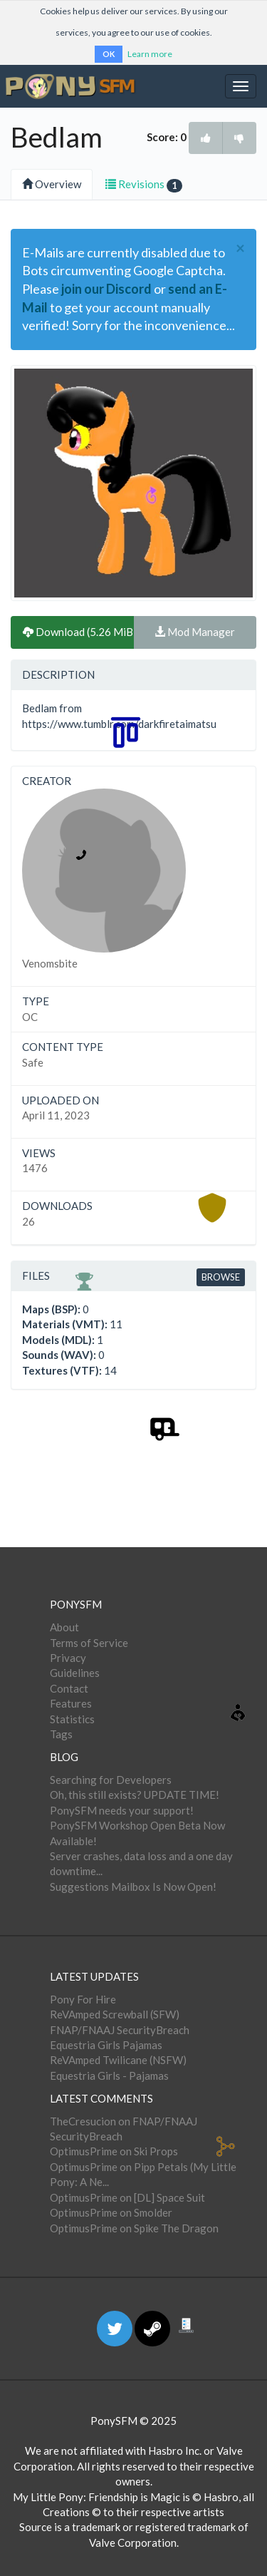 This screenshot has width=267, height=2576. I want to click on access AI model settings, so click(225, 2146).